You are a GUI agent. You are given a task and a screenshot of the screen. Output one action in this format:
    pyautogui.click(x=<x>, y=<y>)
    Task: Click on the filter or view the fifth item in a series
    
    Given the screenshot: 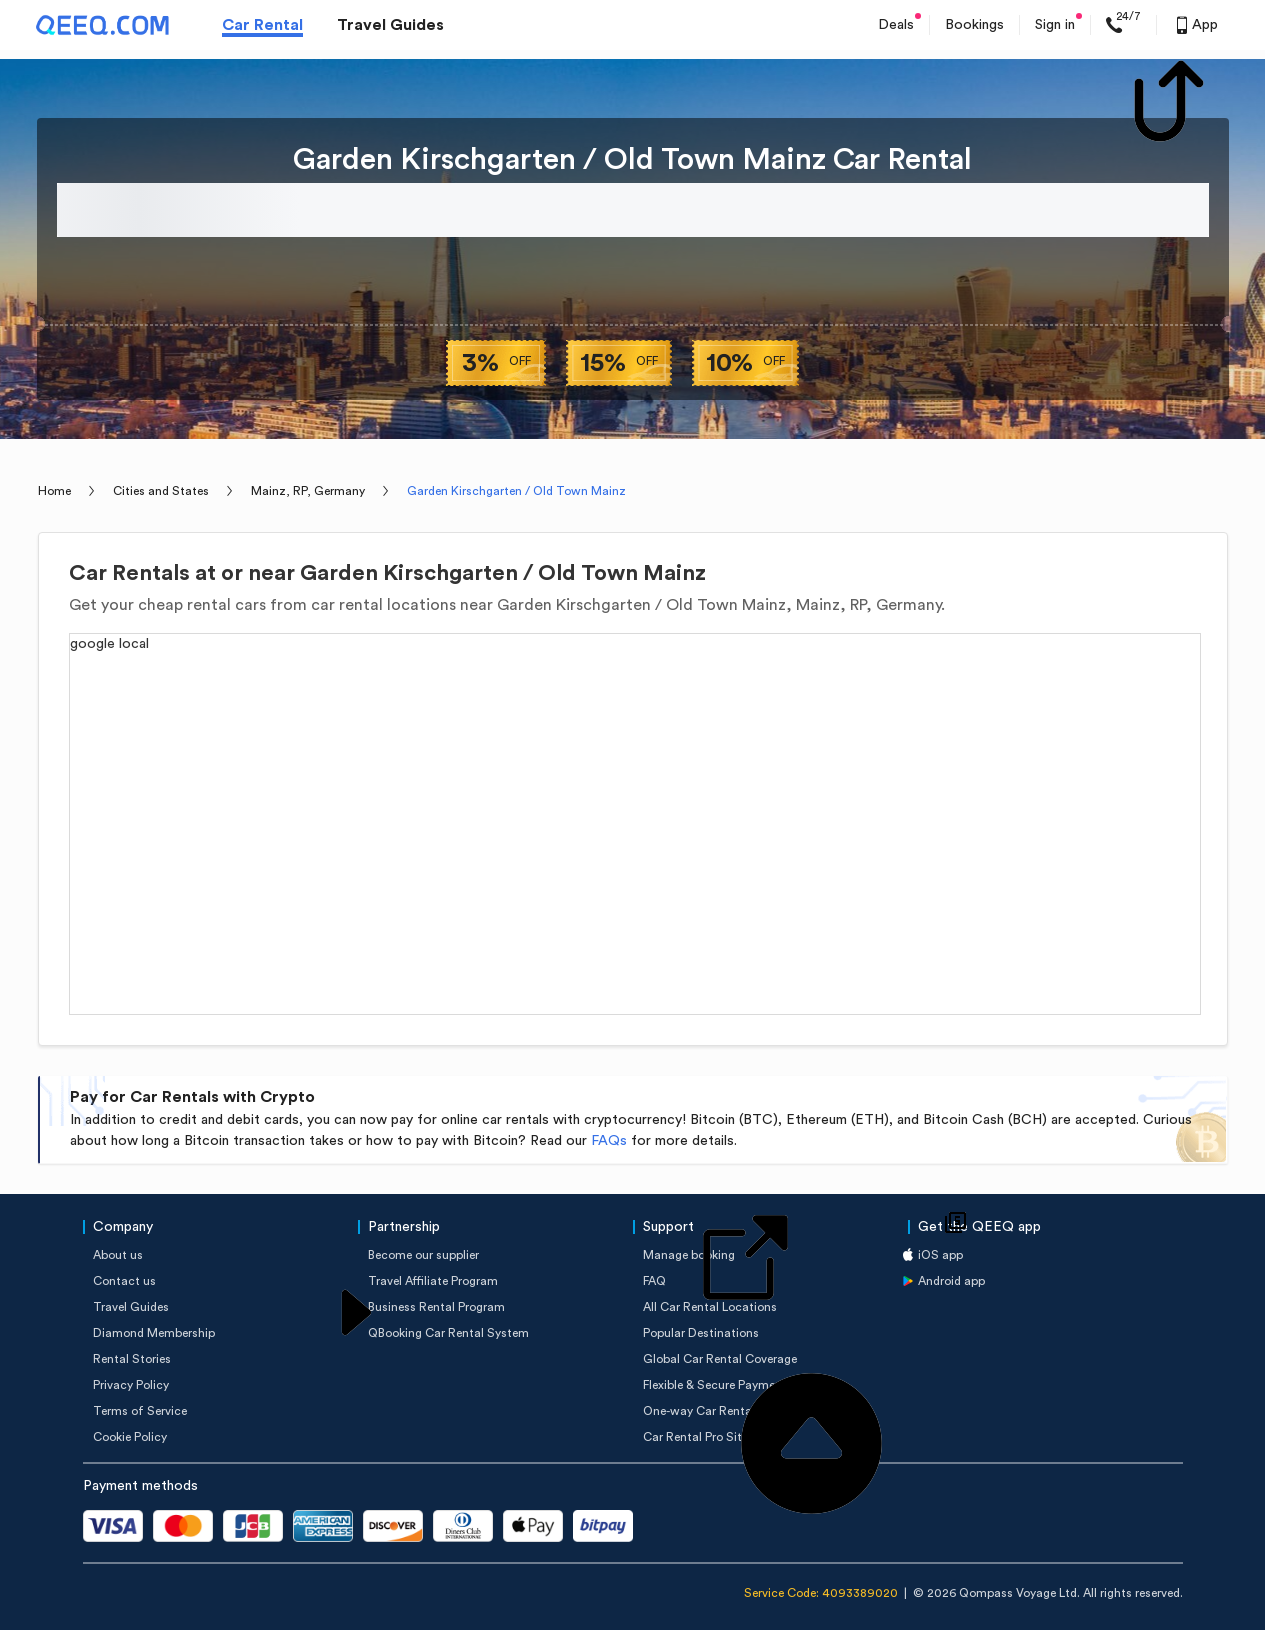 What is the action you would take?
    pyautogui.click(x=955, y=1222)
    